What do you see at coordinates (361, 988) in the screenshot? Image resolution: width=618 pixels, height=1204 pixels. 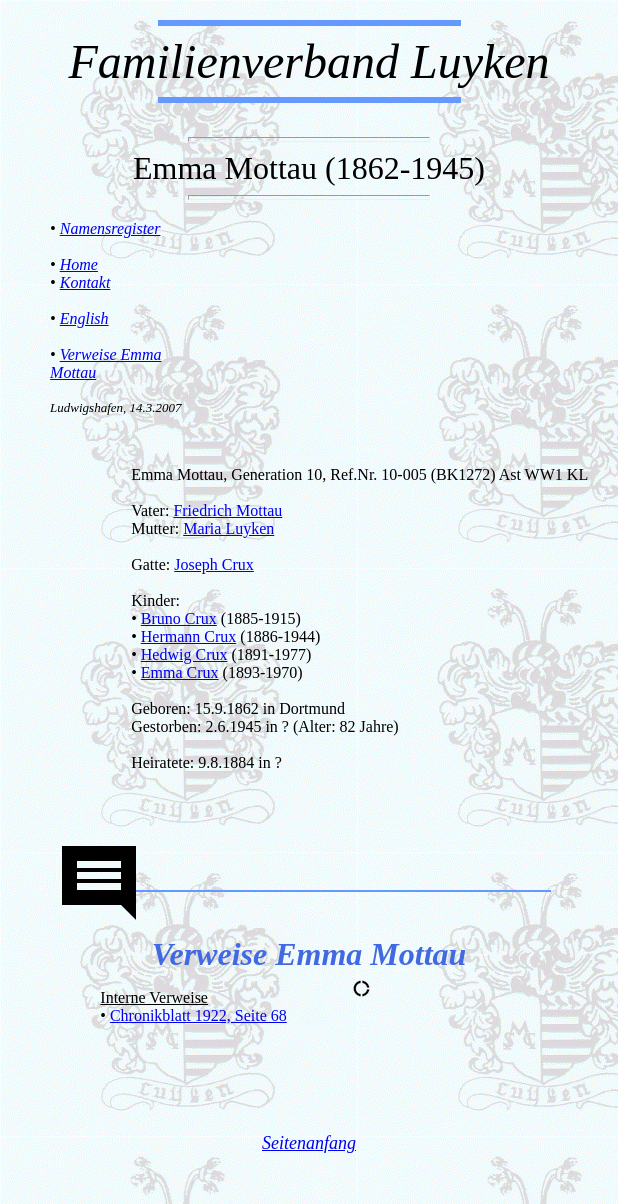 I see `view progress or completion status` at bounding box center [361, 988].